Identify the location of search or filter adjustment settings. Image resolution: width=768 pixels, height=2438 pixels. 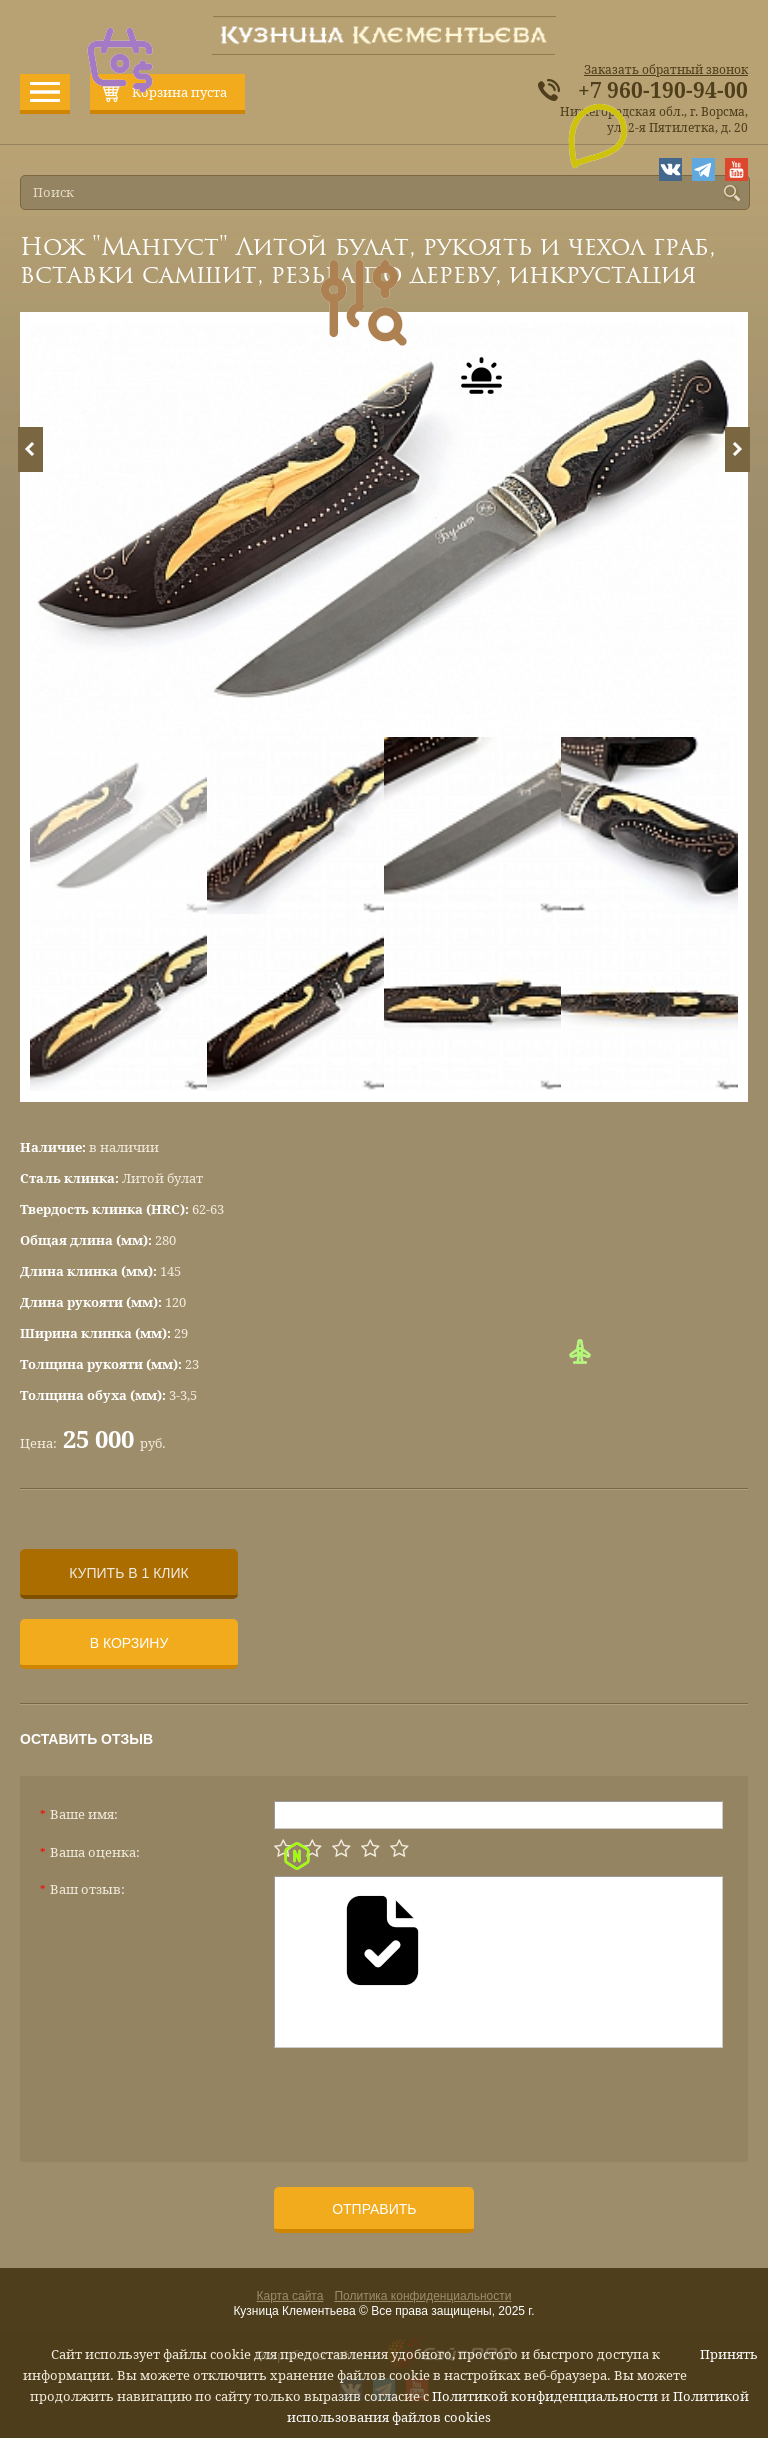
(359, 298).